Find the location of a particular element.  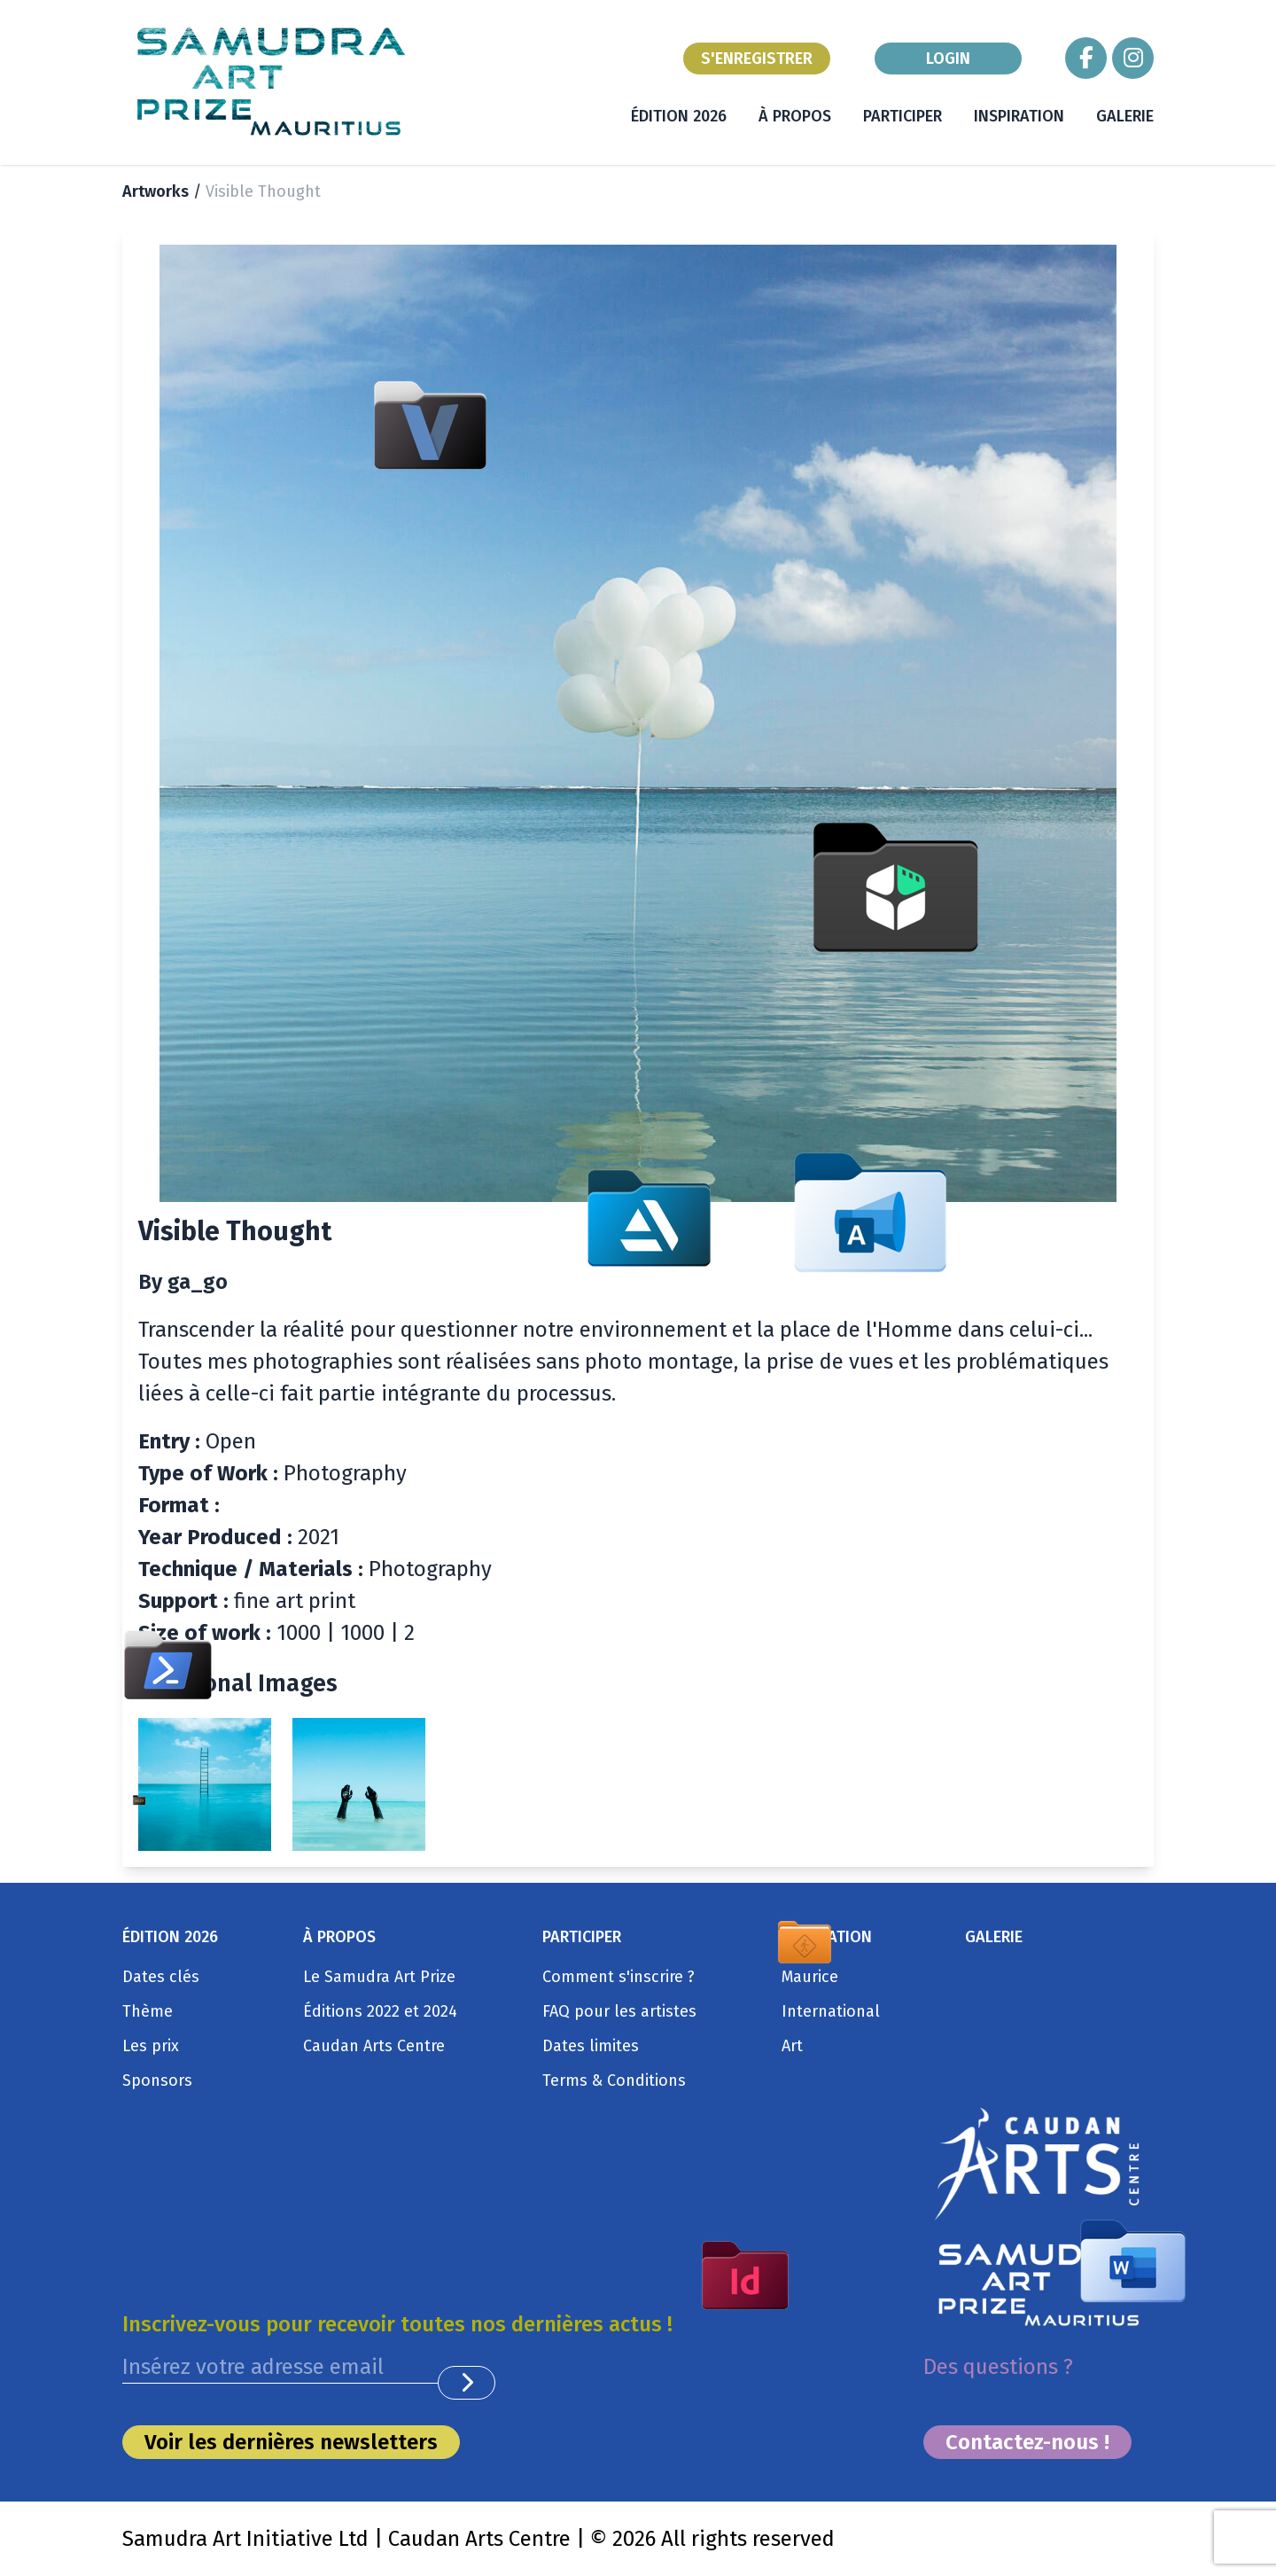

open folder containing files starting with "V" is located at coordinates (430, 428).